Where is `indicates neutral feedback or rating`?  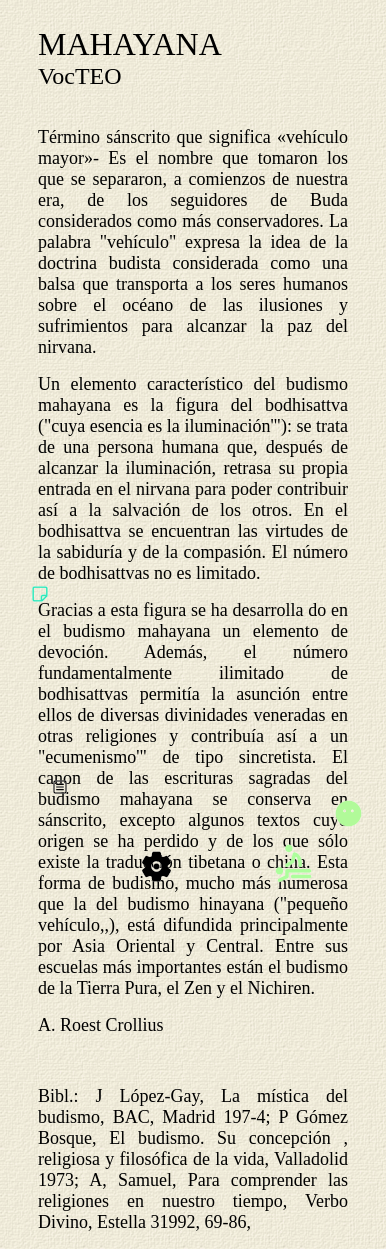 indicates neutral feedback or rating is located at coordinates (348, 813).